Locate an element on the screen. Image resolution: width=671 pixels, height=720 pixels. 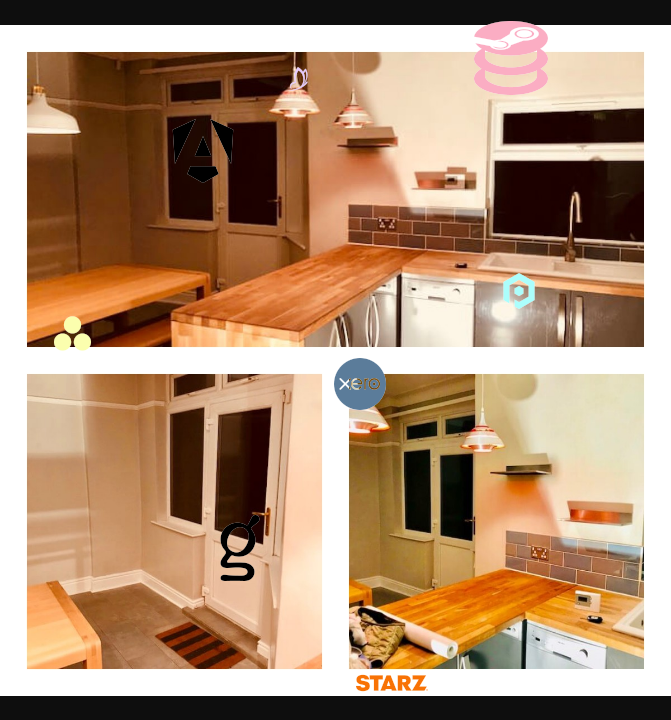
visit steamdb website for steam game statistics is located at coordinates (511, 58).